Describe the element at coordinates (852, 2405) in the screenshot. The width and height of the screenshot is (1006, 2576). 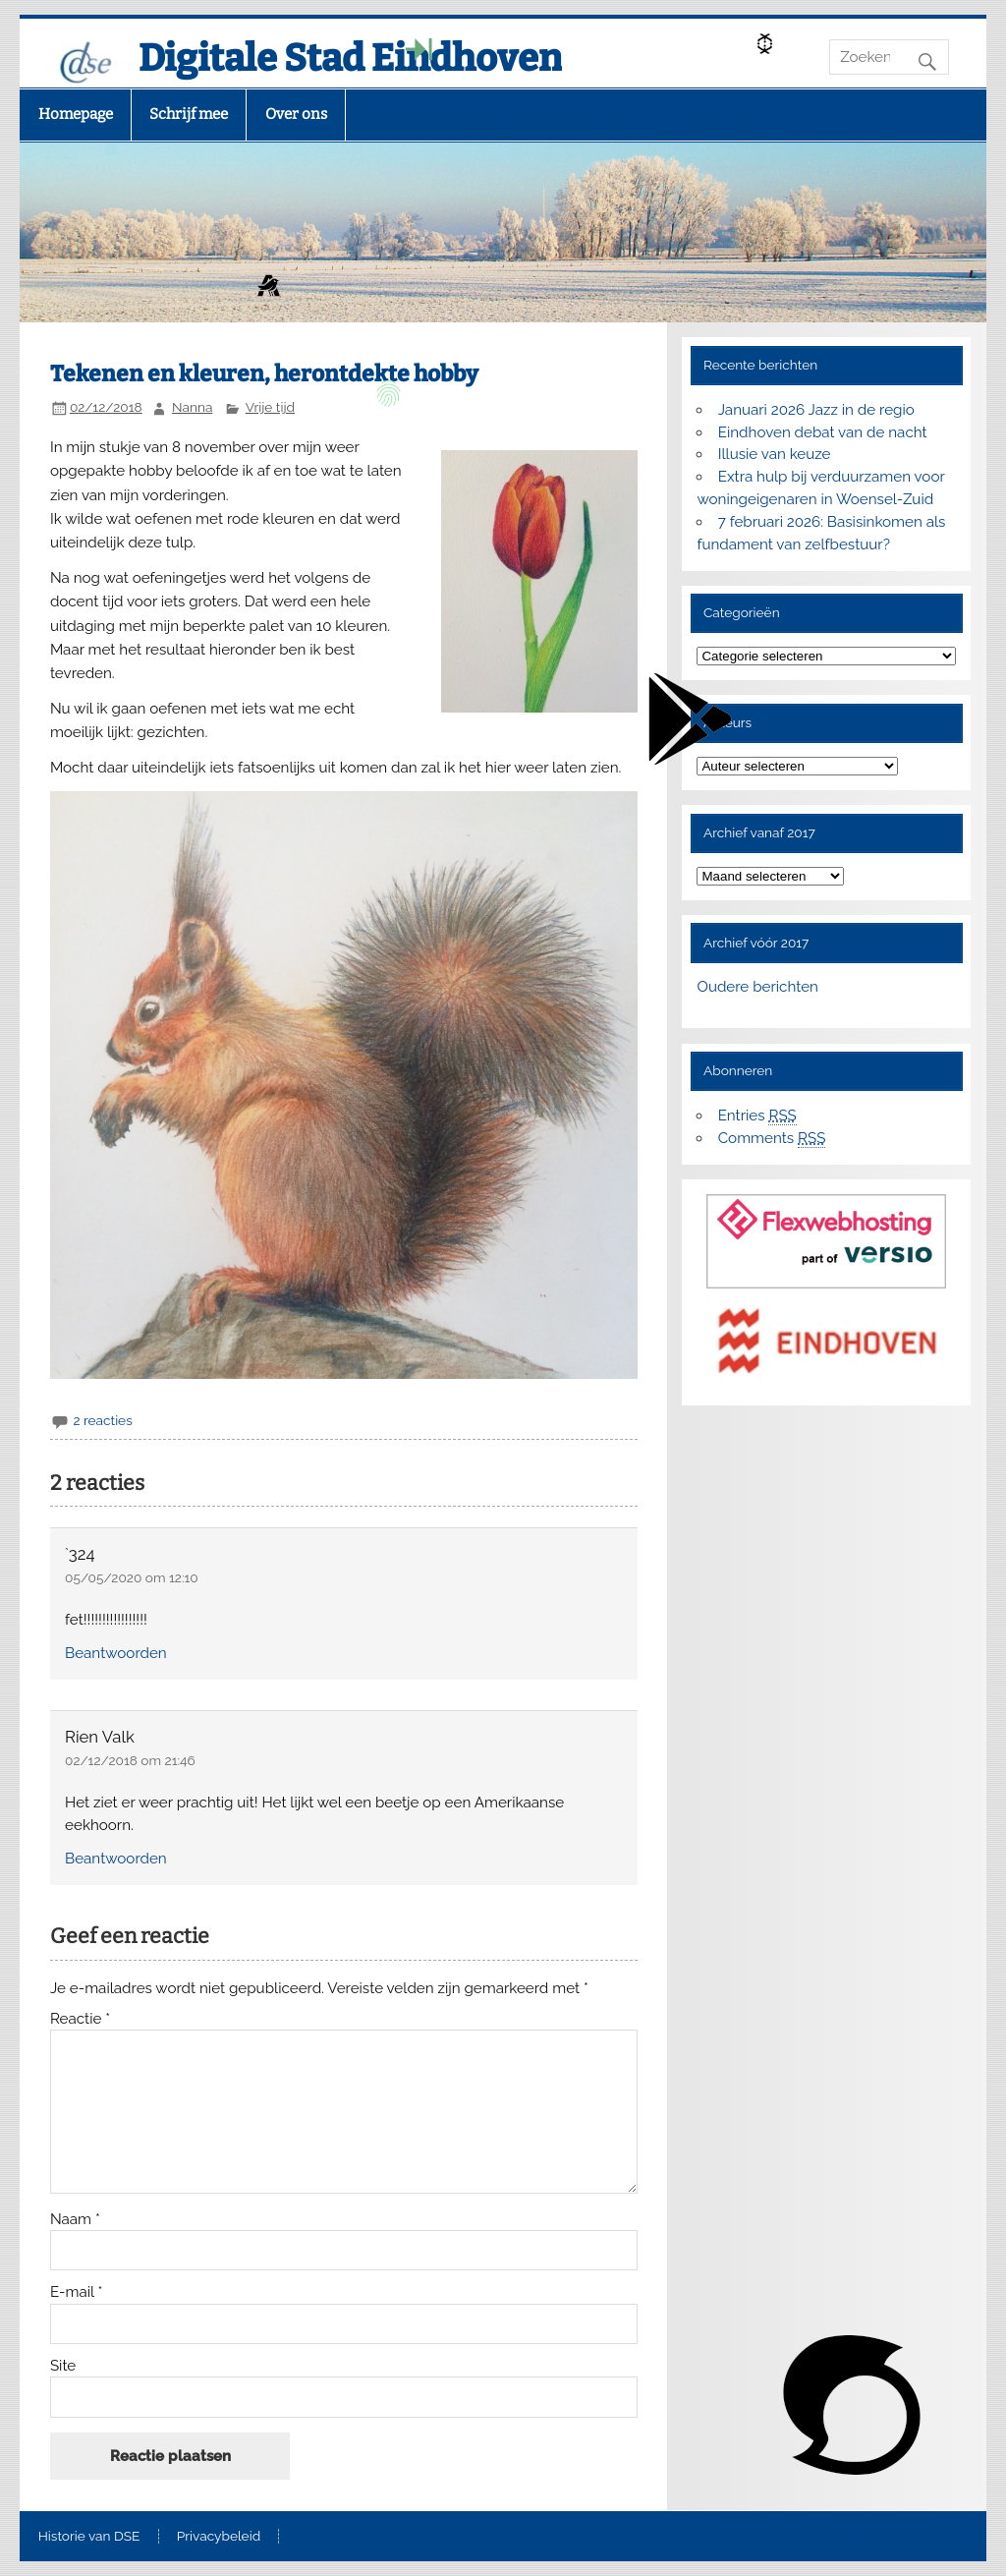
I see `visit steemit blockchain social media platform` at that location.